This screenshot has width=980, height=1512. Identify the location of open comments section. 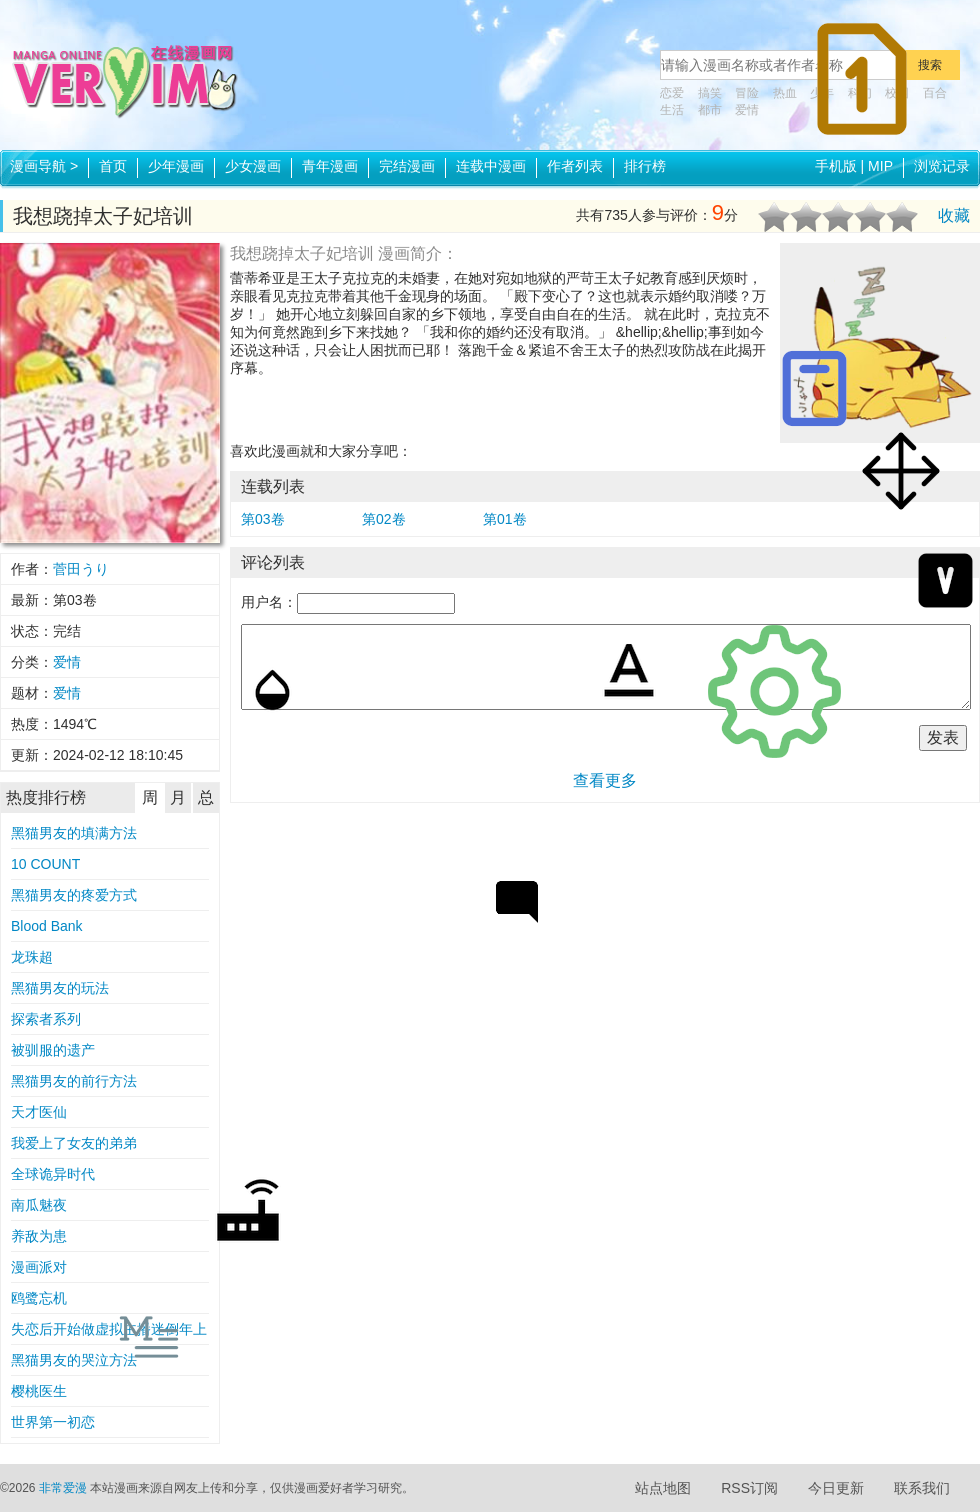
(517, 902).